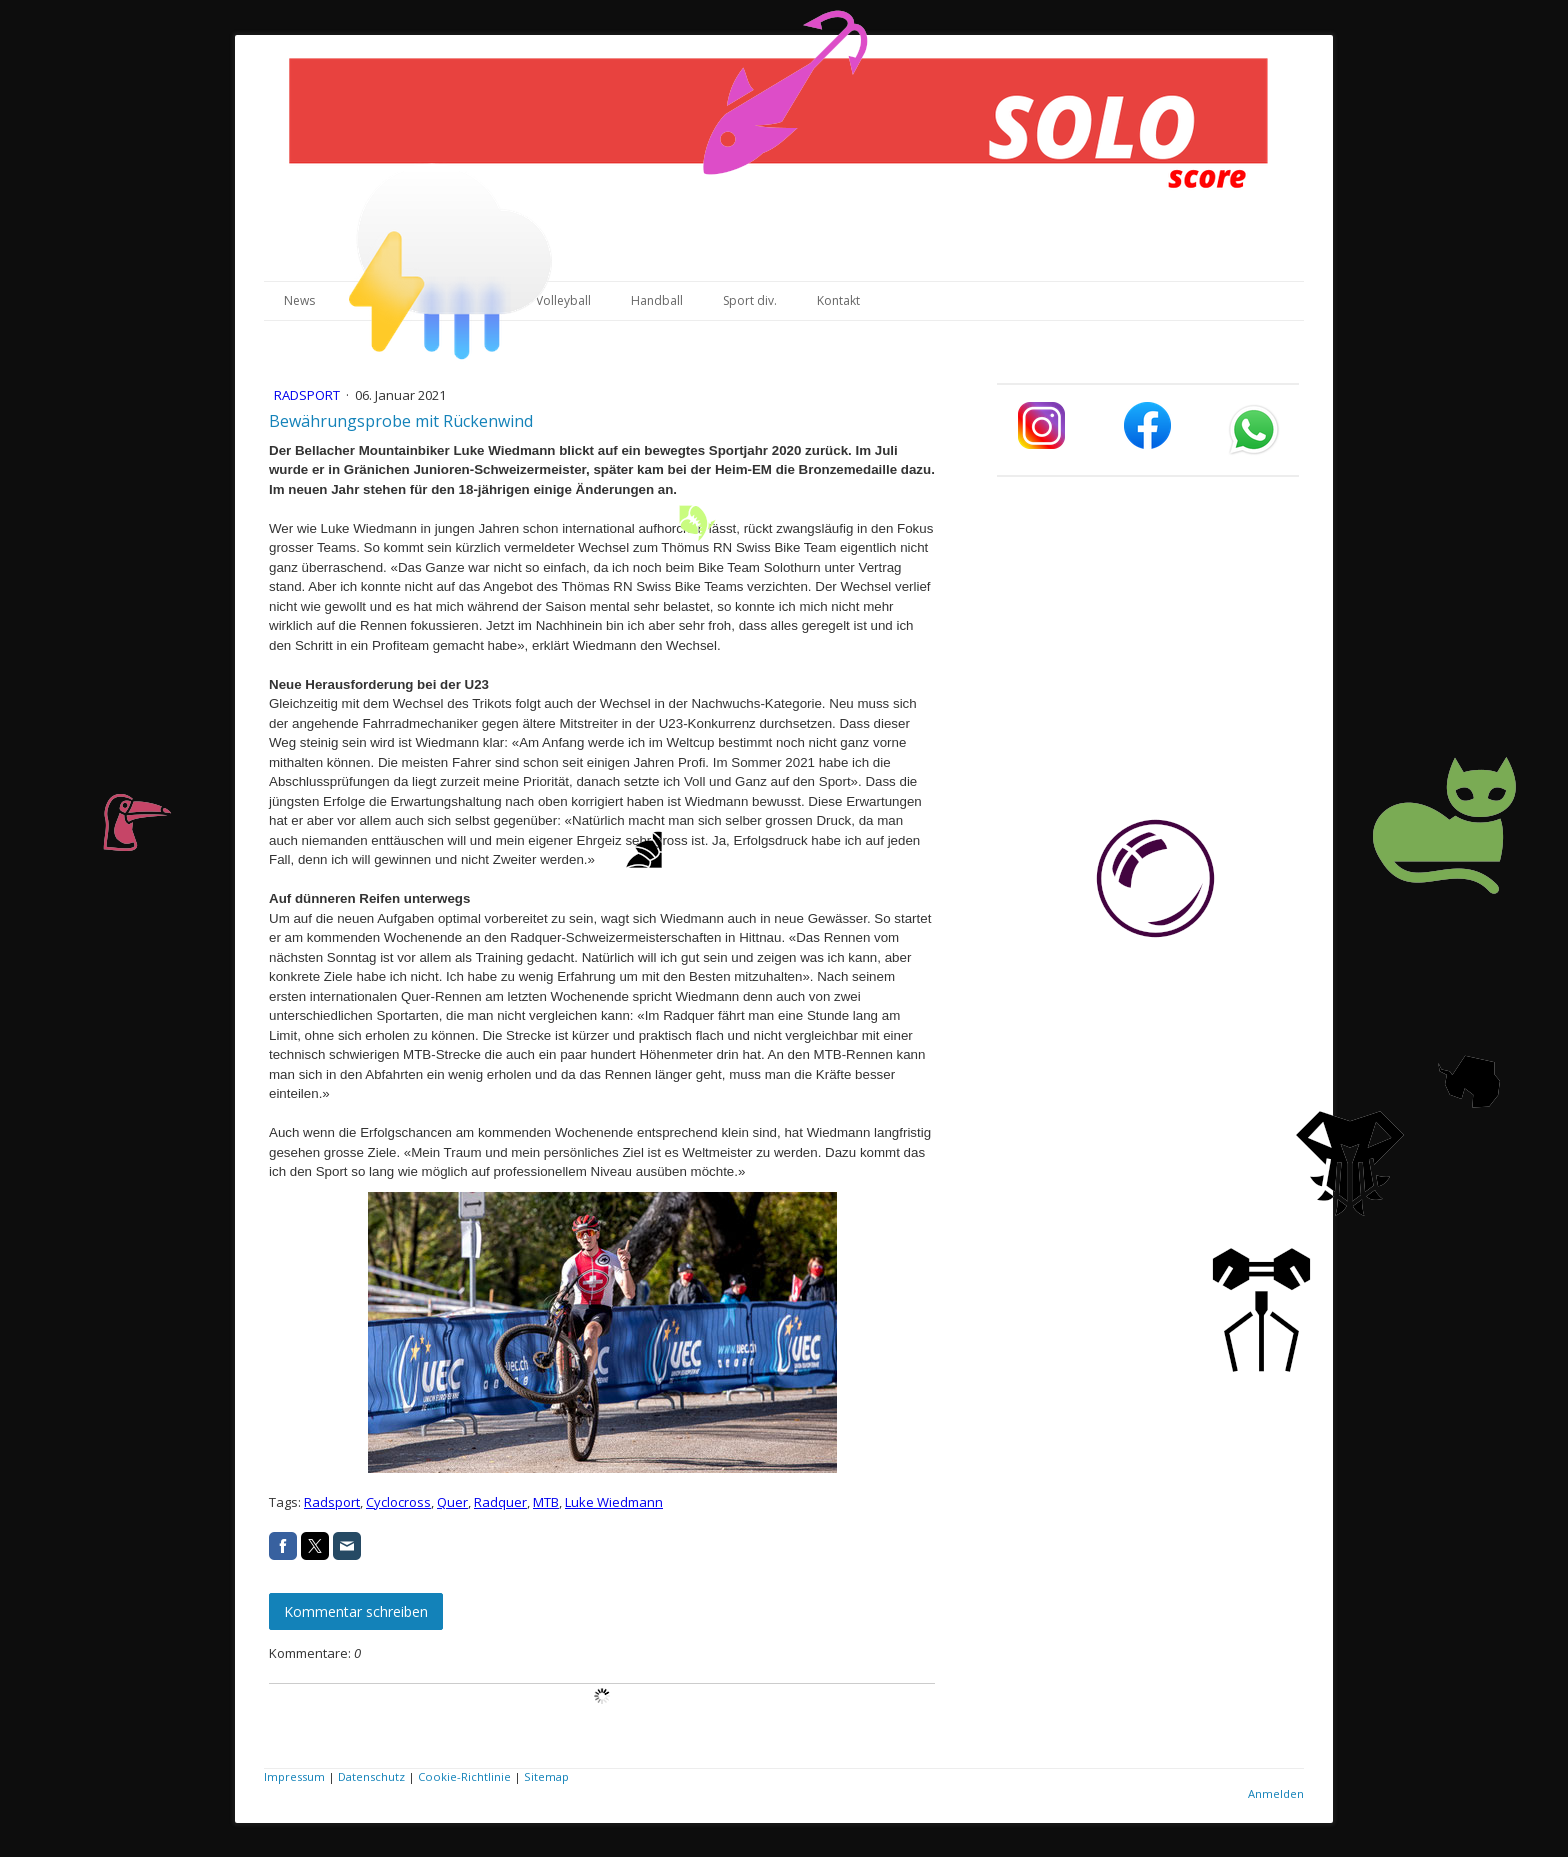 Image resolution: width=1568 pixels, height=1857 pixels. What do you see at coordinates (1444, 823) in the screenshot?
I see `select cat as your avatar or character` at bounding box center [1444, 823].